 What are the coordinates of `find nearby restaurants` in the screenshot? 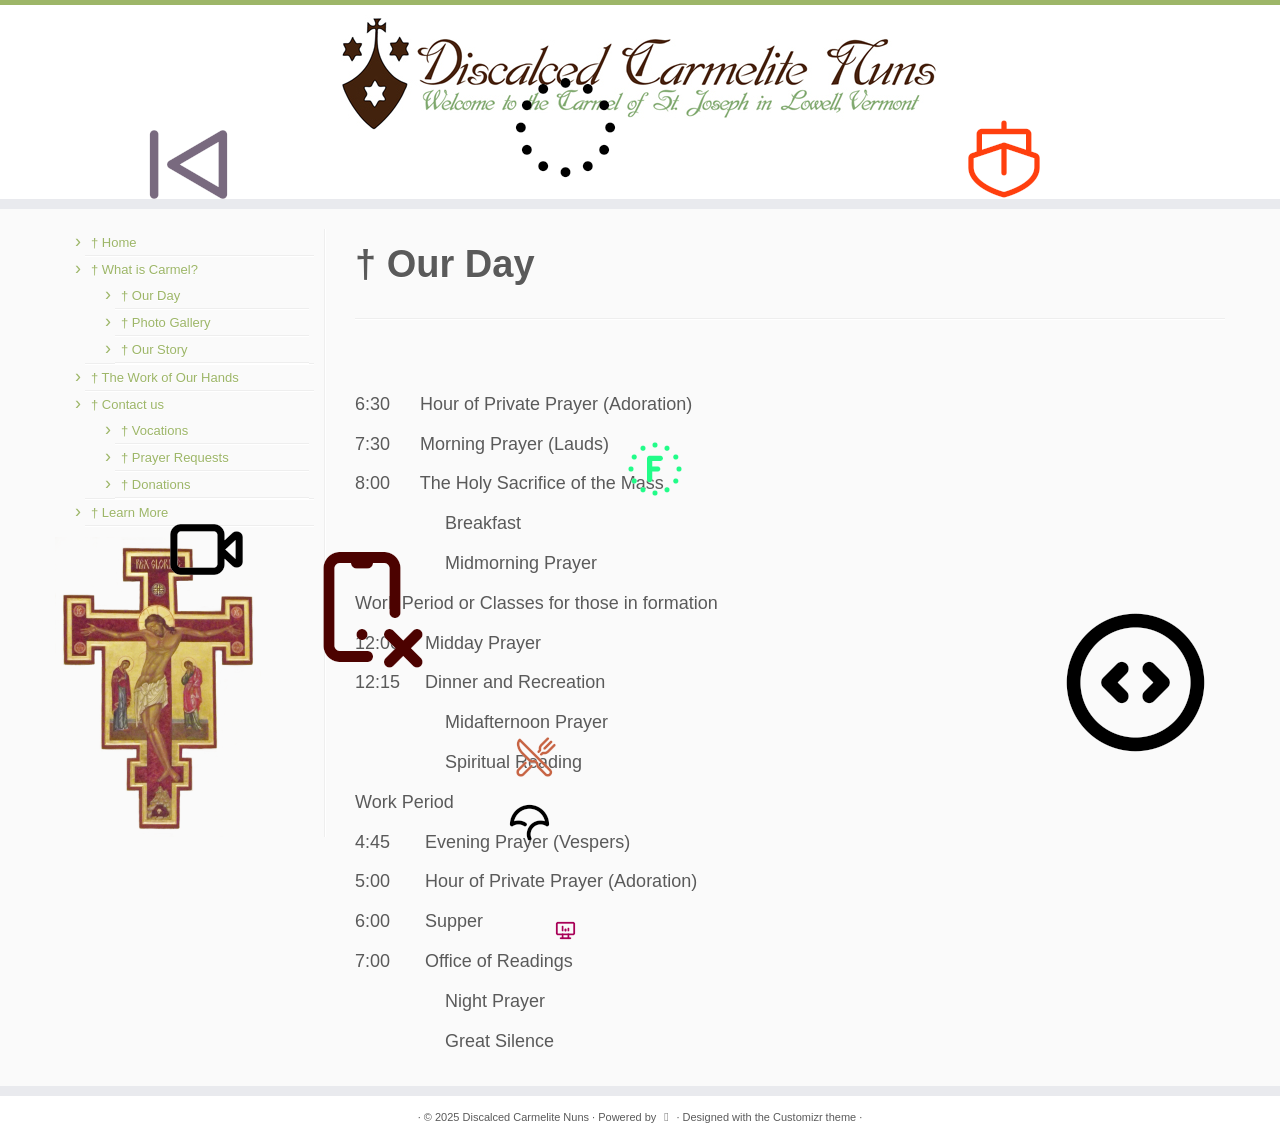 It's located at (536, 757).